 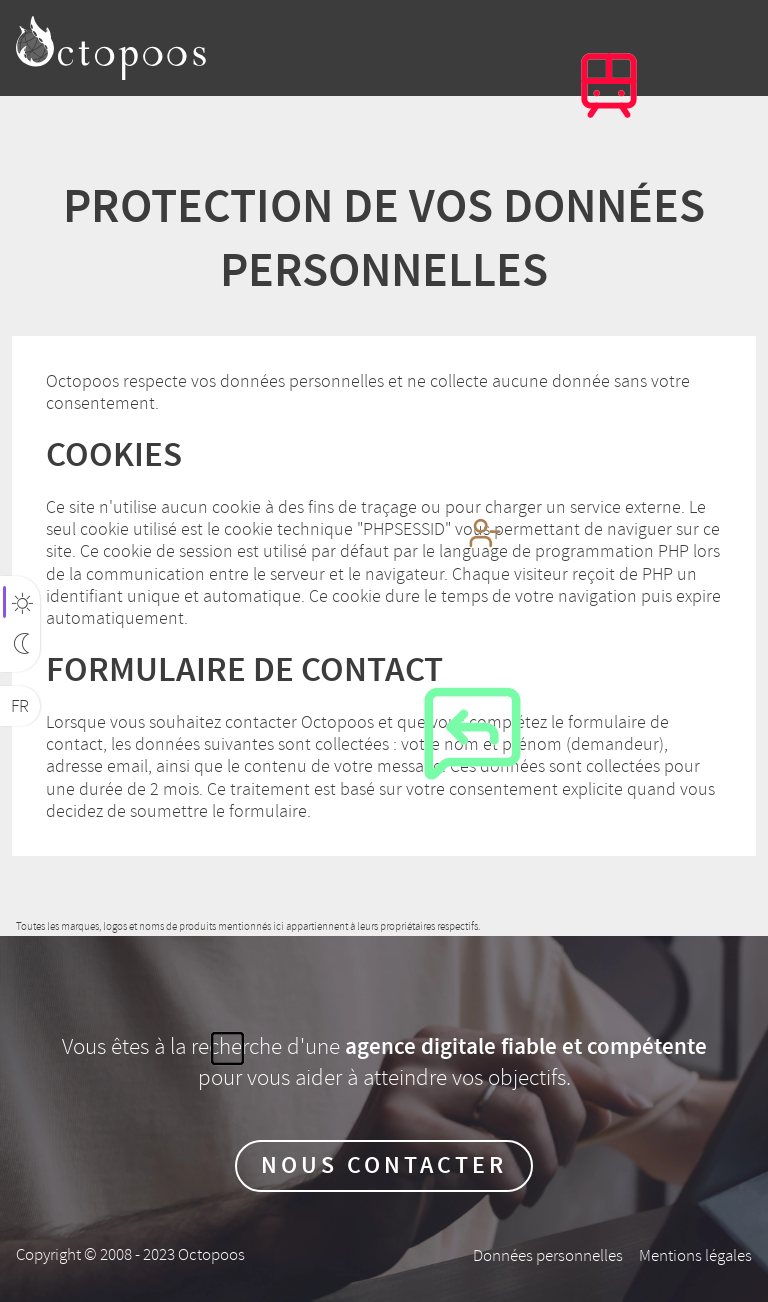 I want to click on reply to a message, so click(x=472, y=731).